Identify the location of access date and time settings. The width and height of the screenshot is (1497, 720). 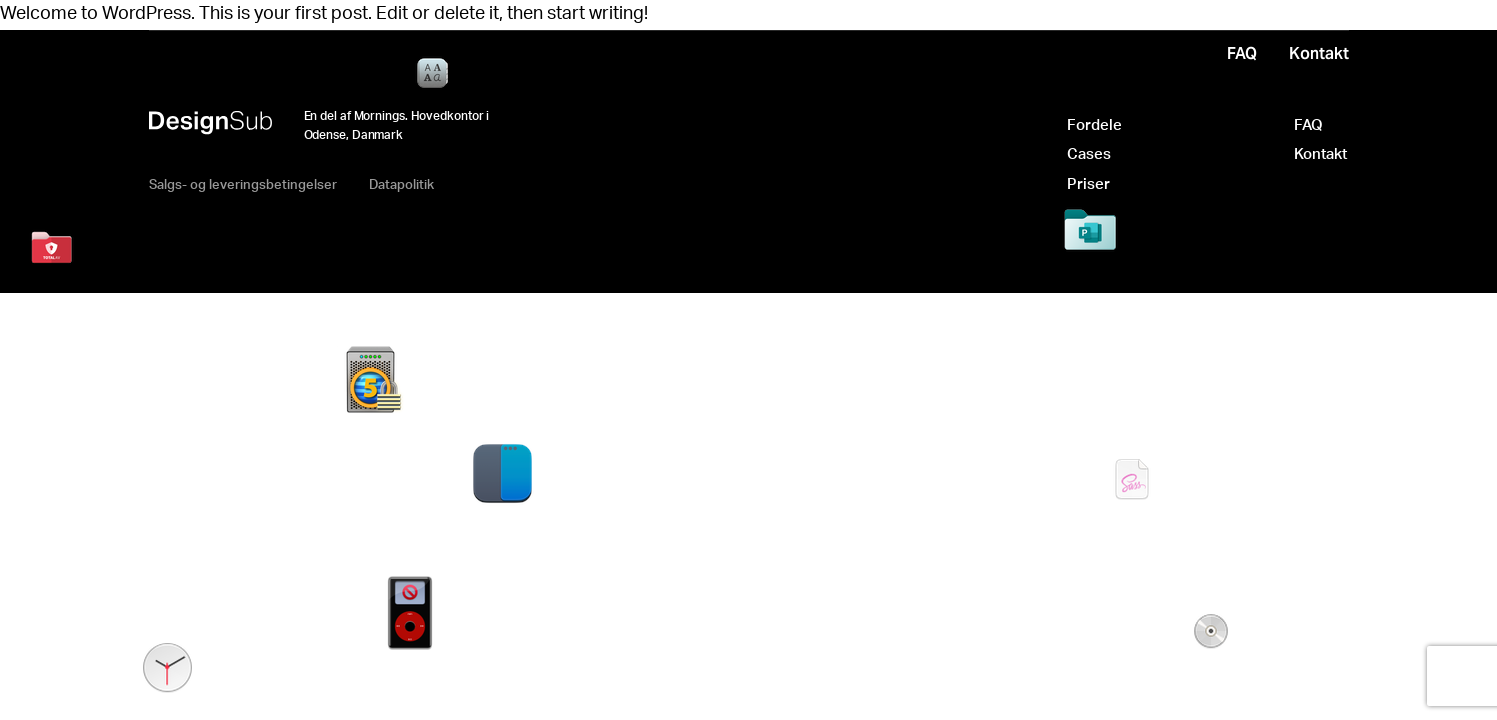
(167, 667).